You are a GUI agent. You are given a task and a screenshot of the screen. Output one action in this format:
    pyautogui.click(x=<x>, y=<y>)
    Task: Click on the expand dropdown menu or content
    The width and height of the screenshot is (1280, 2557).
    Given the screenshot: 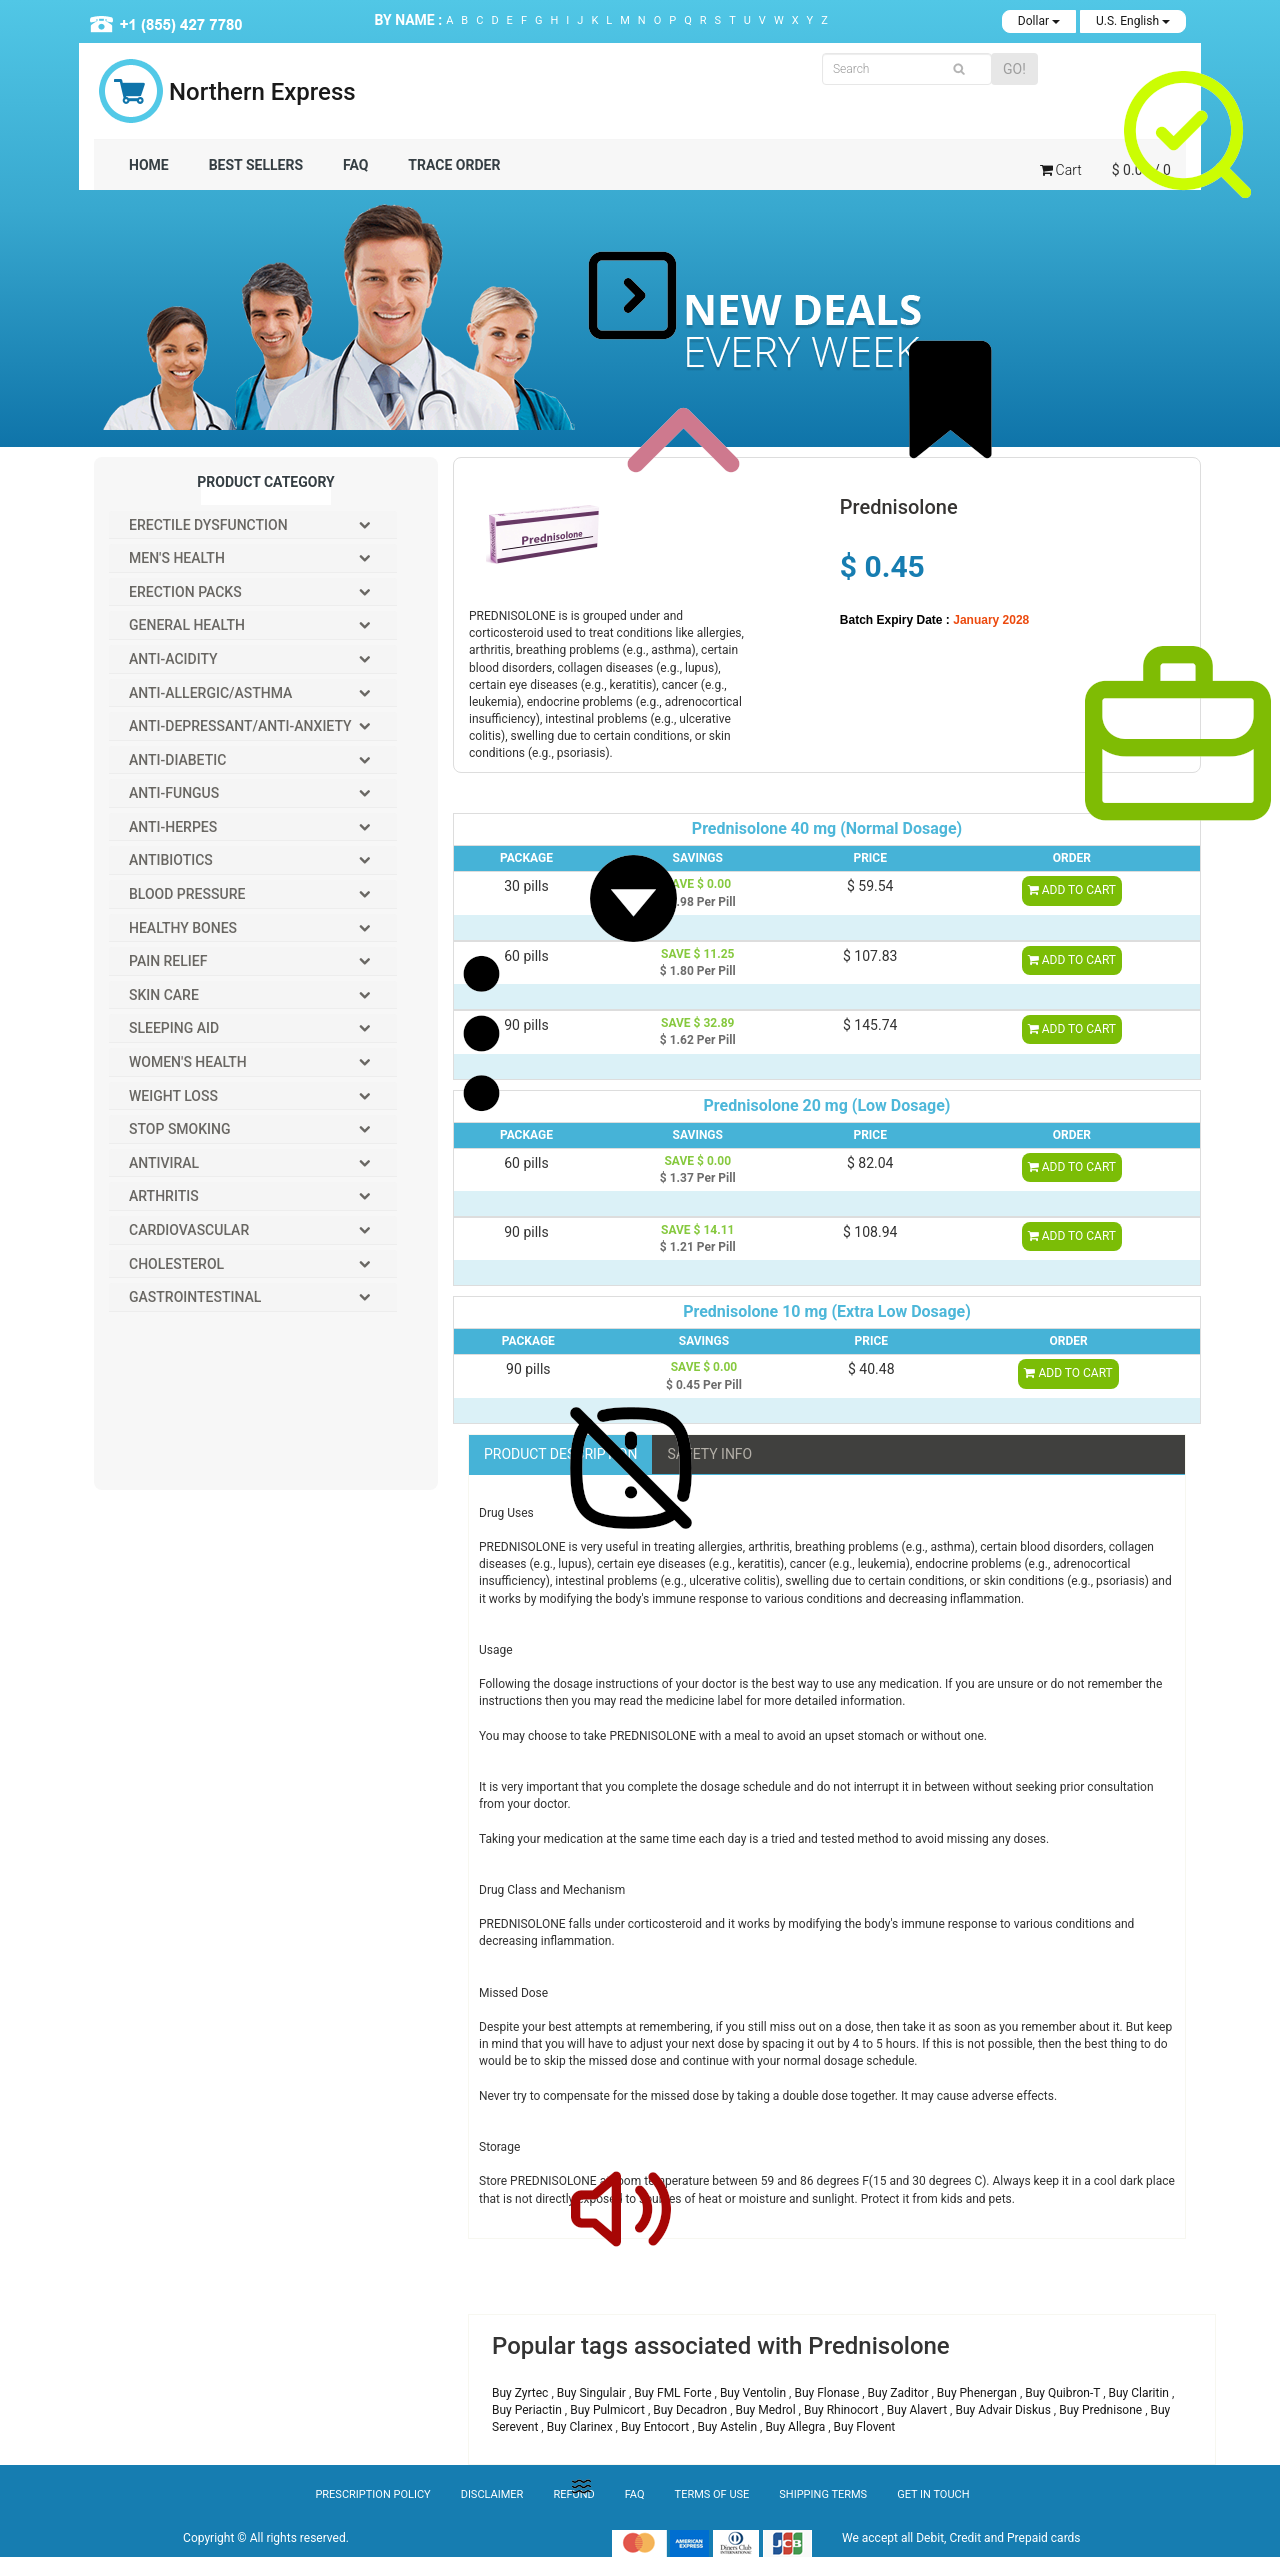 What is the action you would take?
    pyautogui.click(x=633, y=898)
    